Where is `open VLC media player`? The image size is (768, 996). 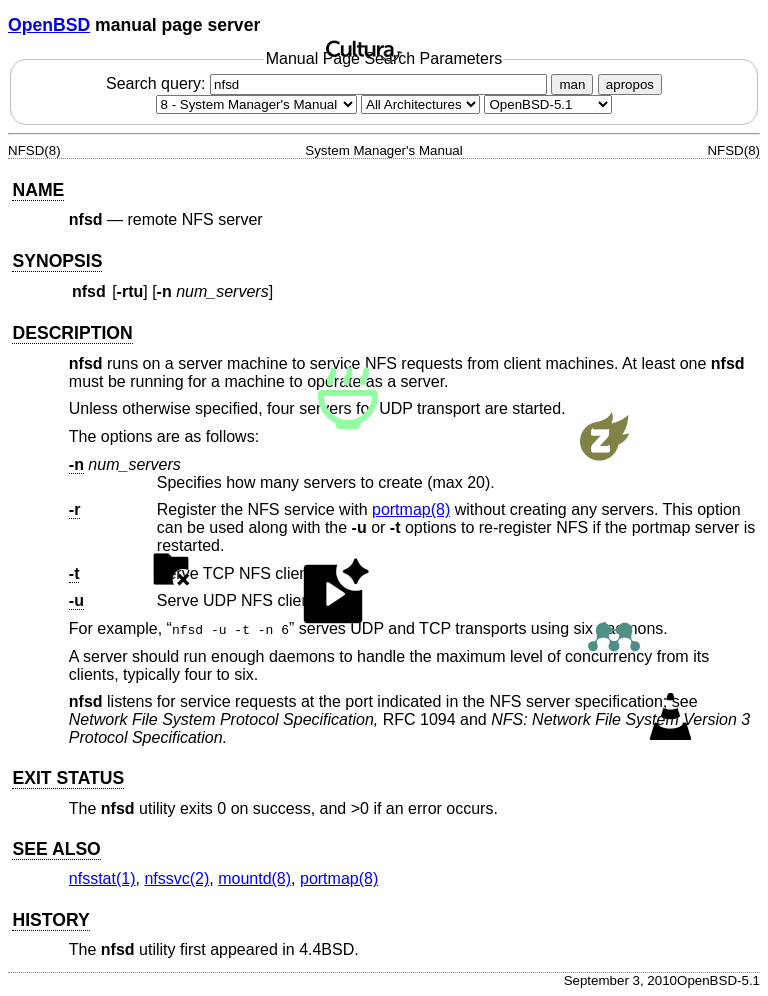
open VLC media player is located at coordinates (670, 716).